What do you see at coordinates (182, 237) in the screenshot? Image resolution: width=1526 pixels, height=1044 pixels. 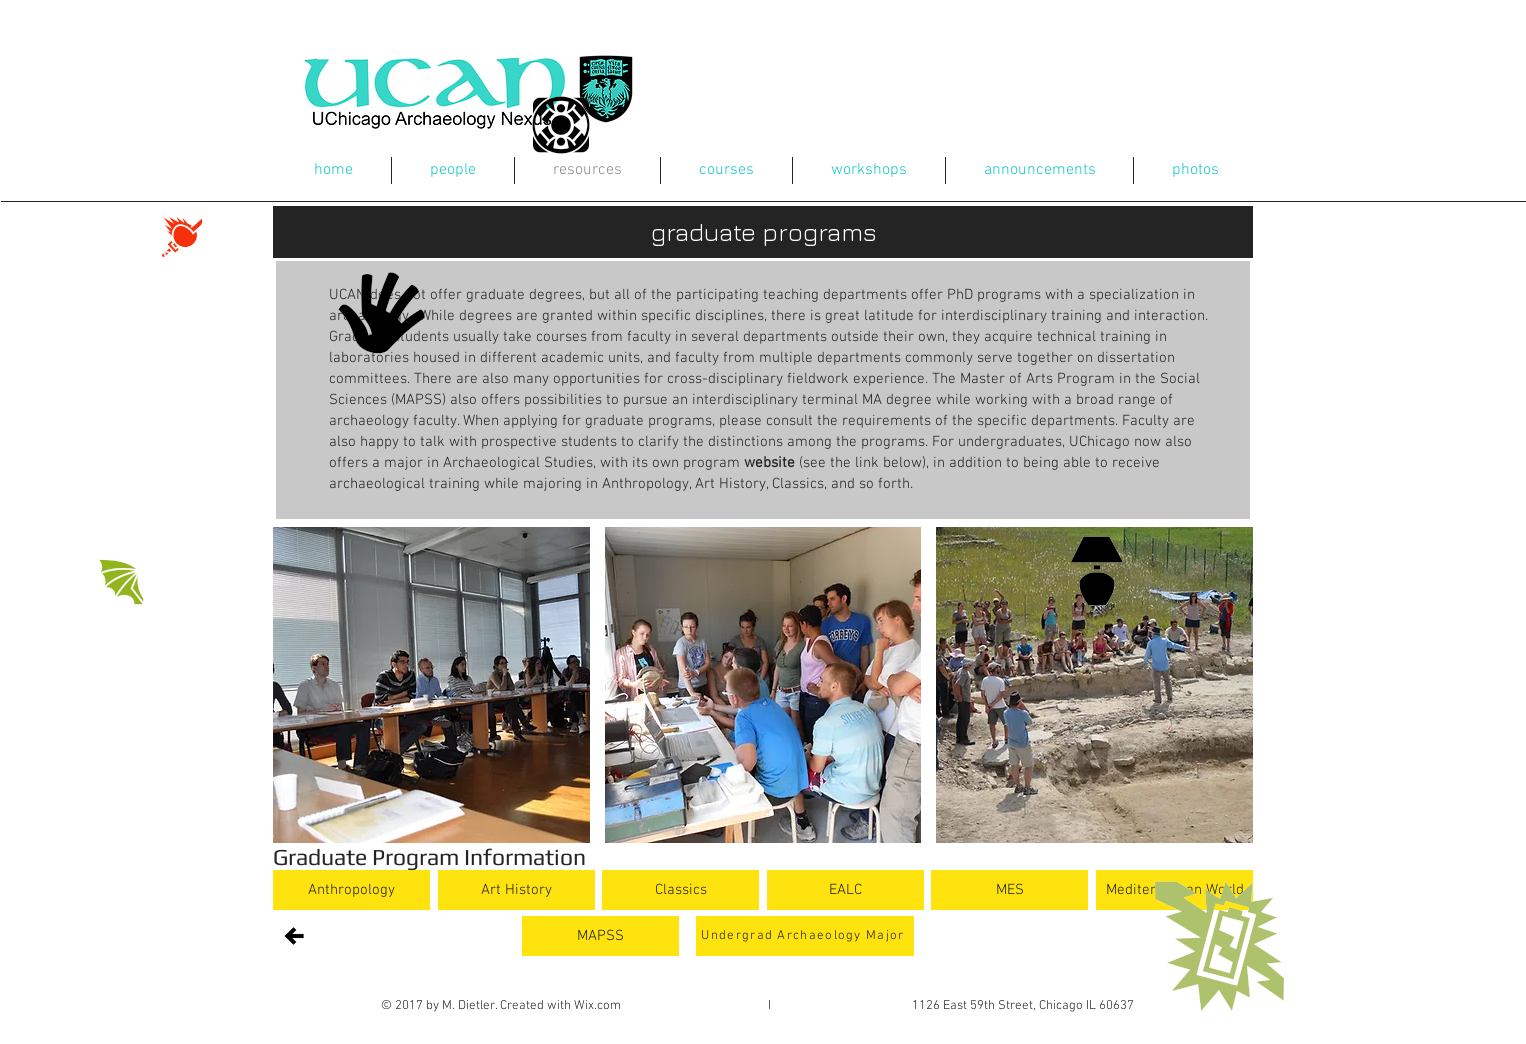 I see `perform a slashing attack` at bounding box center [182, 237].